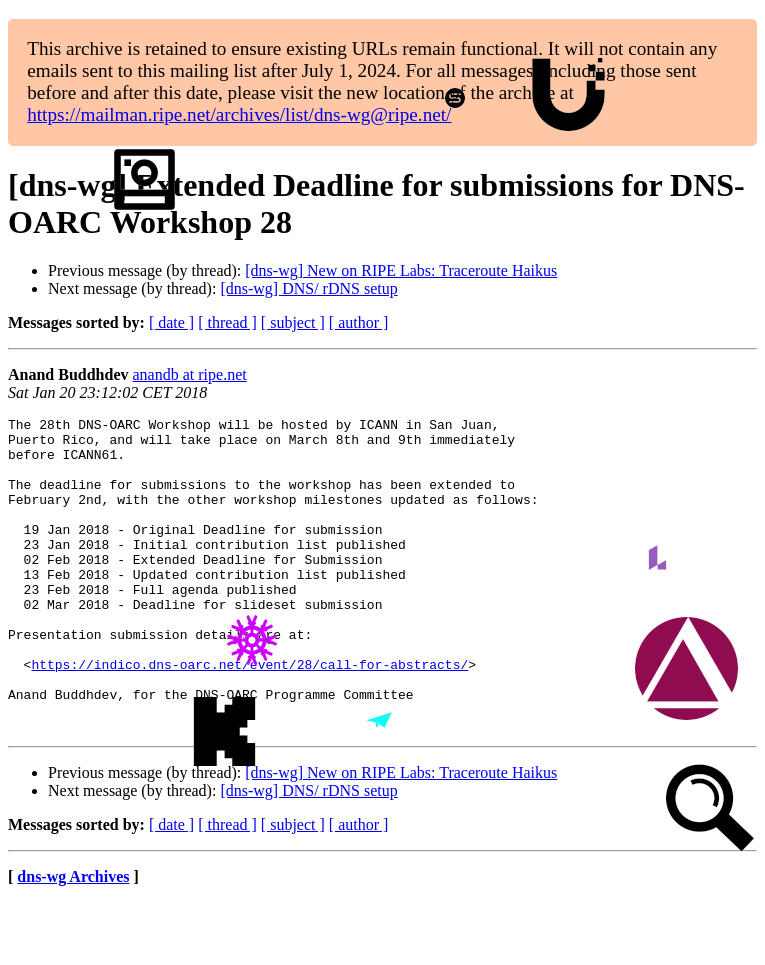 The height and width of the screenshot is (965, 765). What do you see at coordinates (224, 731) in the screenshot?
I see `open the Kick streaming app` at bounding box center [224, 731].